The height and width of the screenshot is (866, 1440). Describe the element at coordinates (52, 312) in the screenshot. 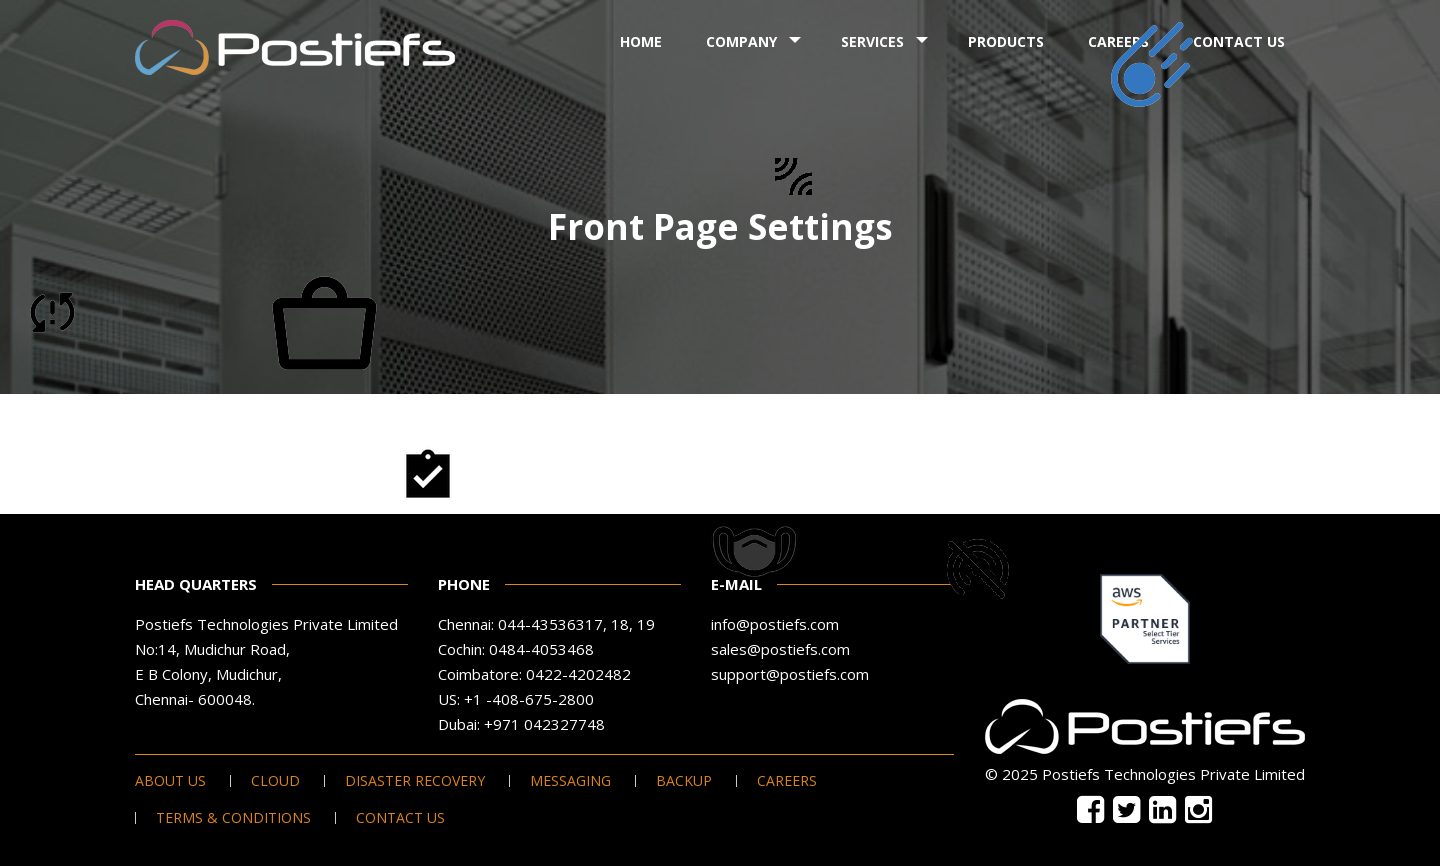

I see `indicates a sync error or failure` at that location.